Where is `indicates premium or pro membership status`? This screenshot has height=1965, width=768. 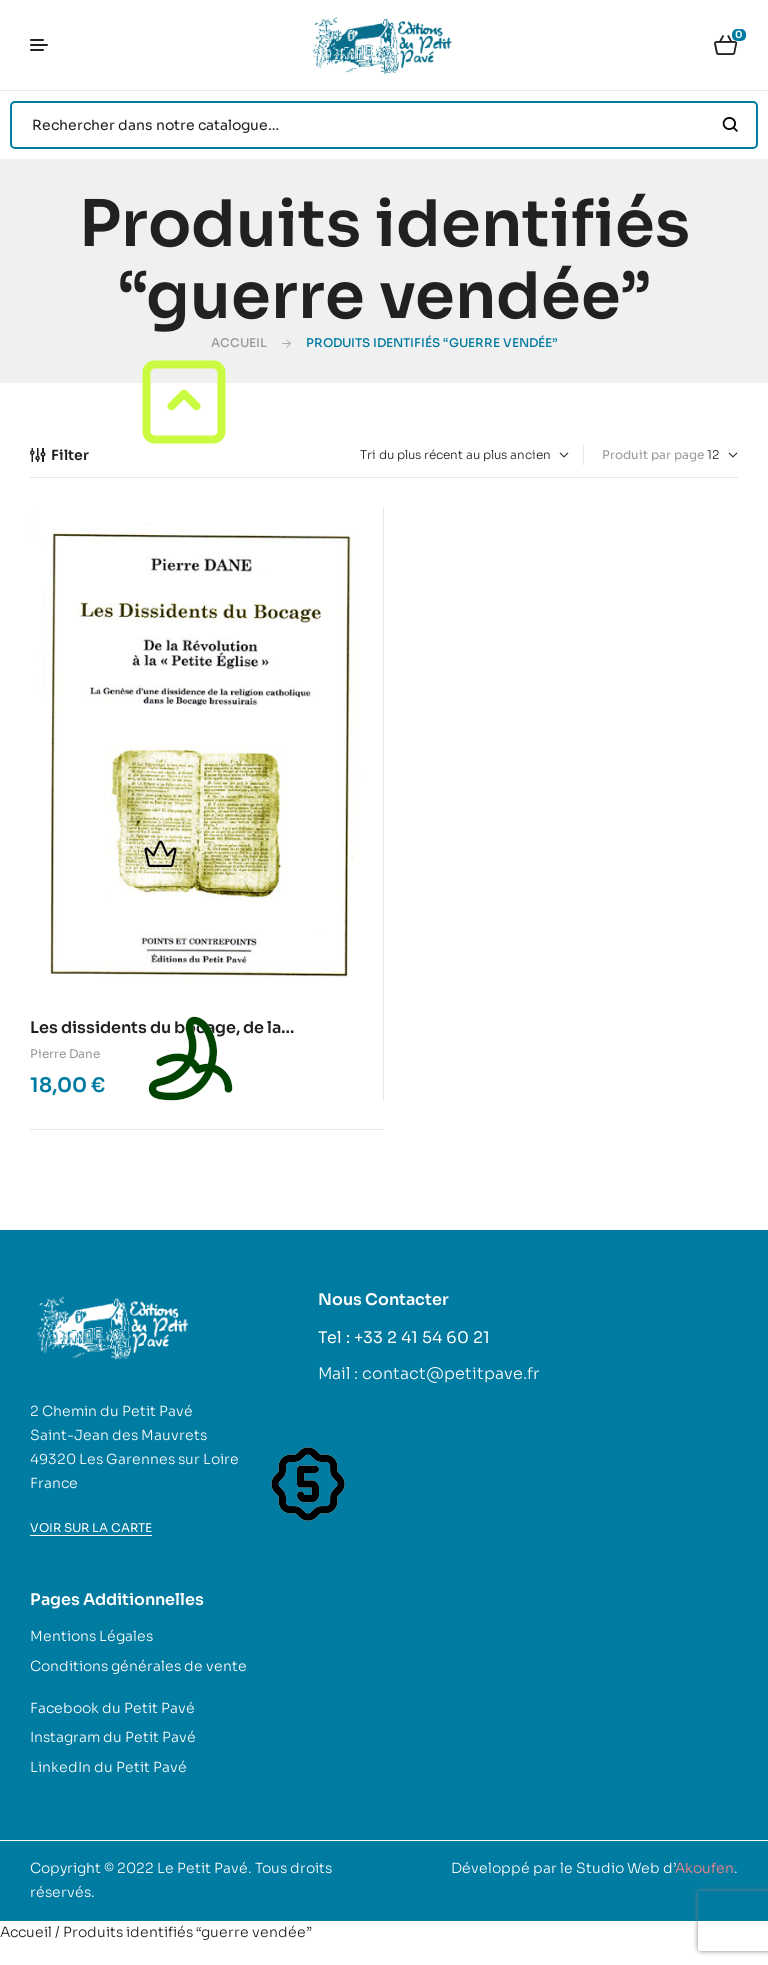
indicates premium or pro membership status is located at coordinates (160, 855).